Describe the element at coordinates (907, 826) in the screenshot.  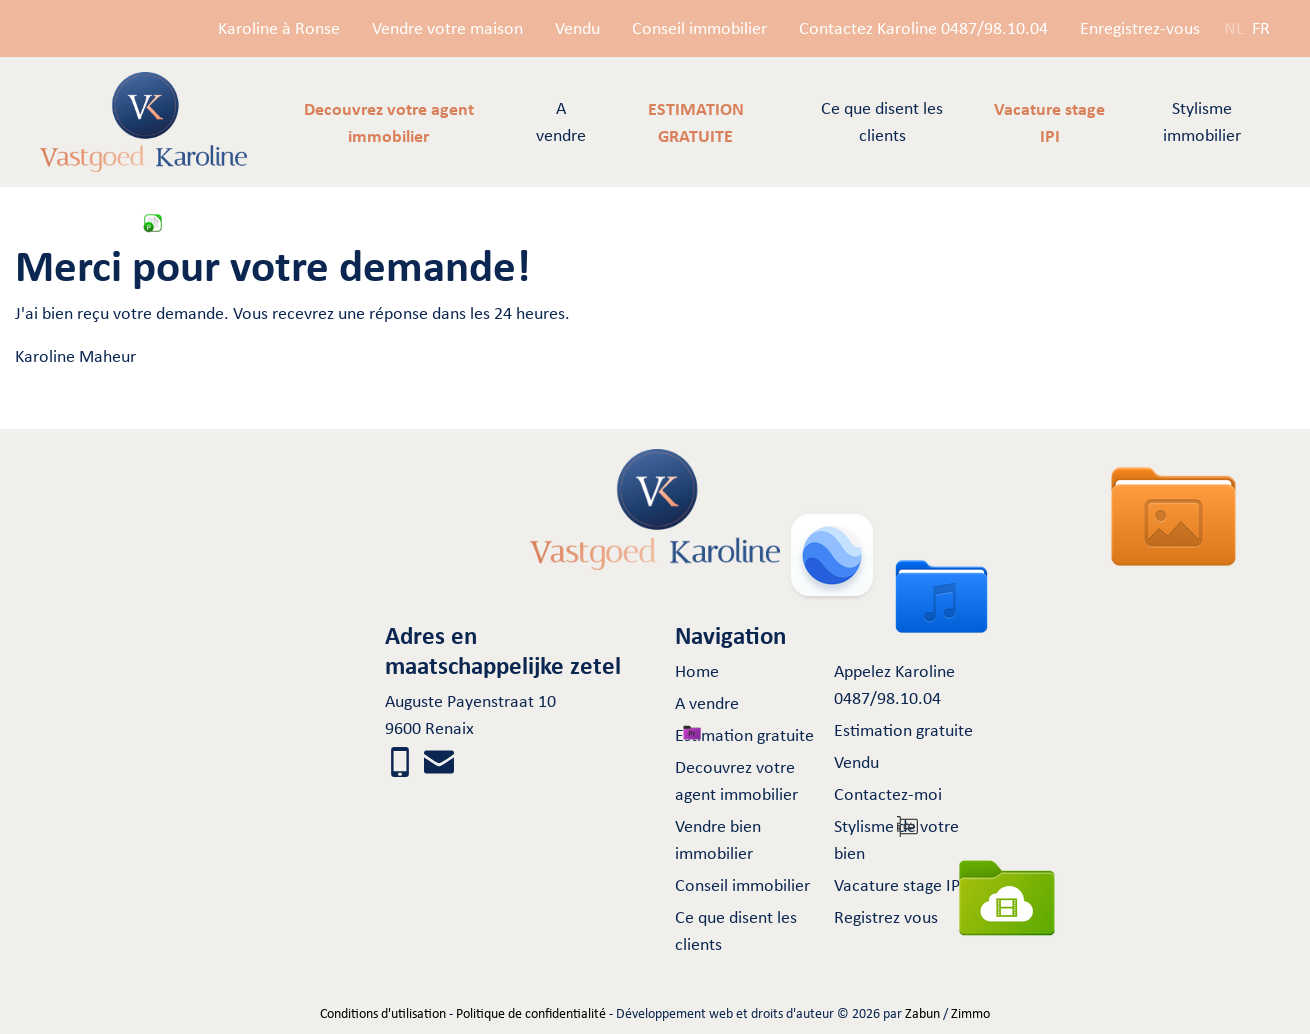
I see `access firmware settings and updates` at that location.